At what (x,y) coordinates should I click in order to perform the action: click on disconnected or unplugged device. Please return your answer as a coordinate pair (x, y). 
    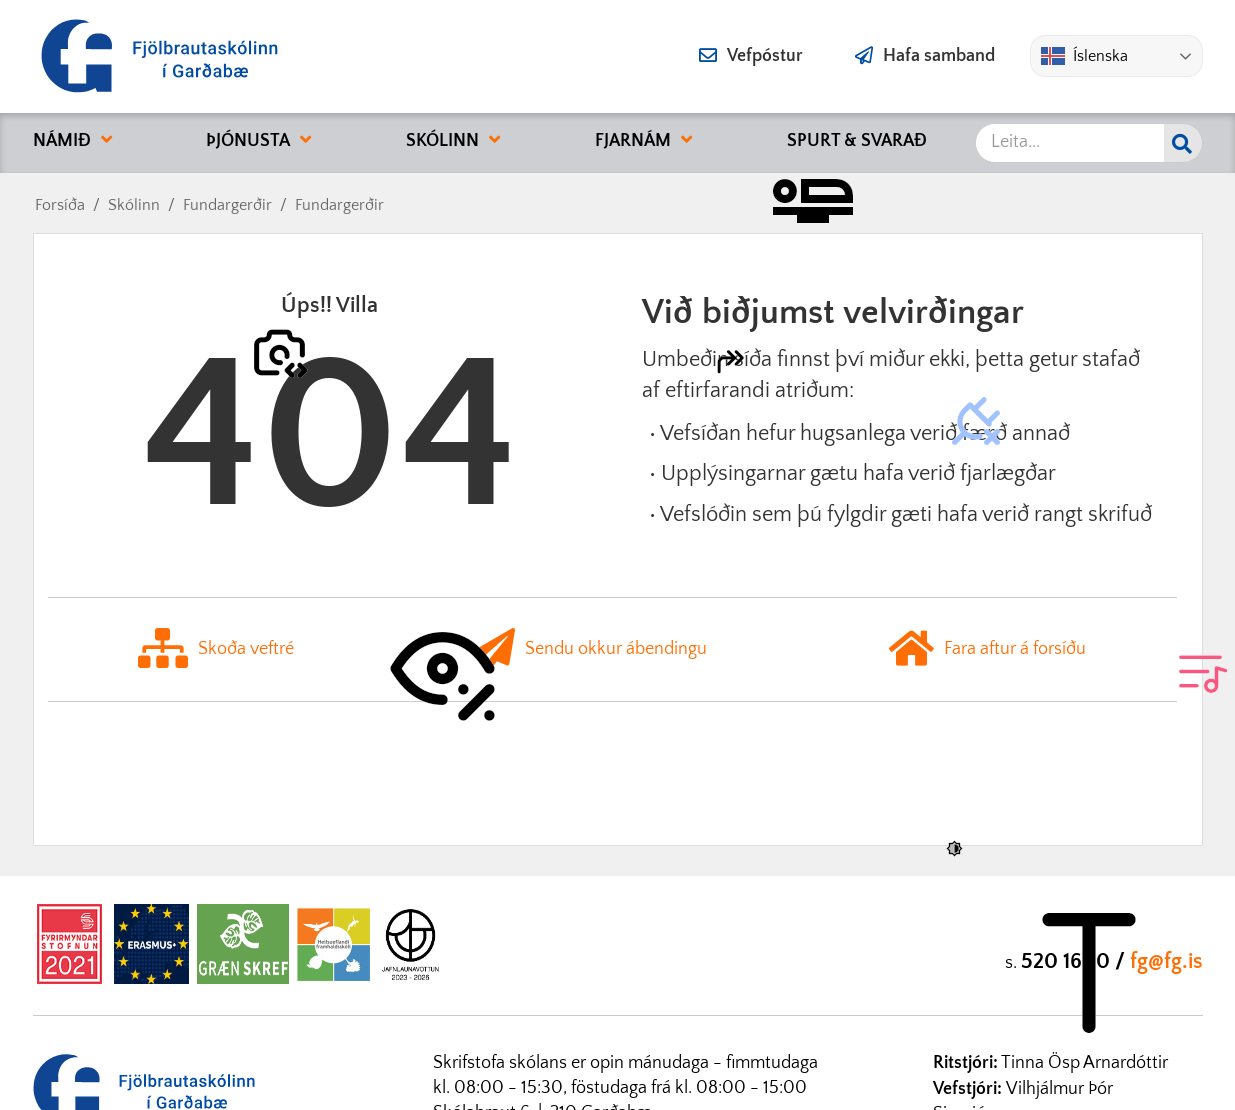
    Looking at the image, I should click on (976, 421).